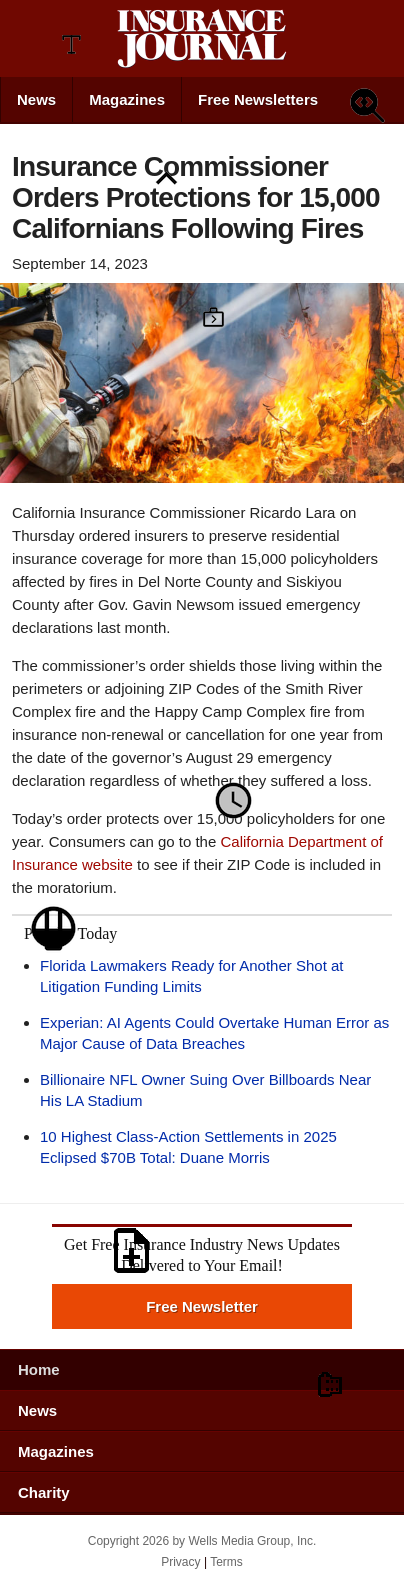  What do you see at coordinates (166, 178) in the screenshot?
I see `collapse an expanded section or menu` at bounding box center [166, 178].